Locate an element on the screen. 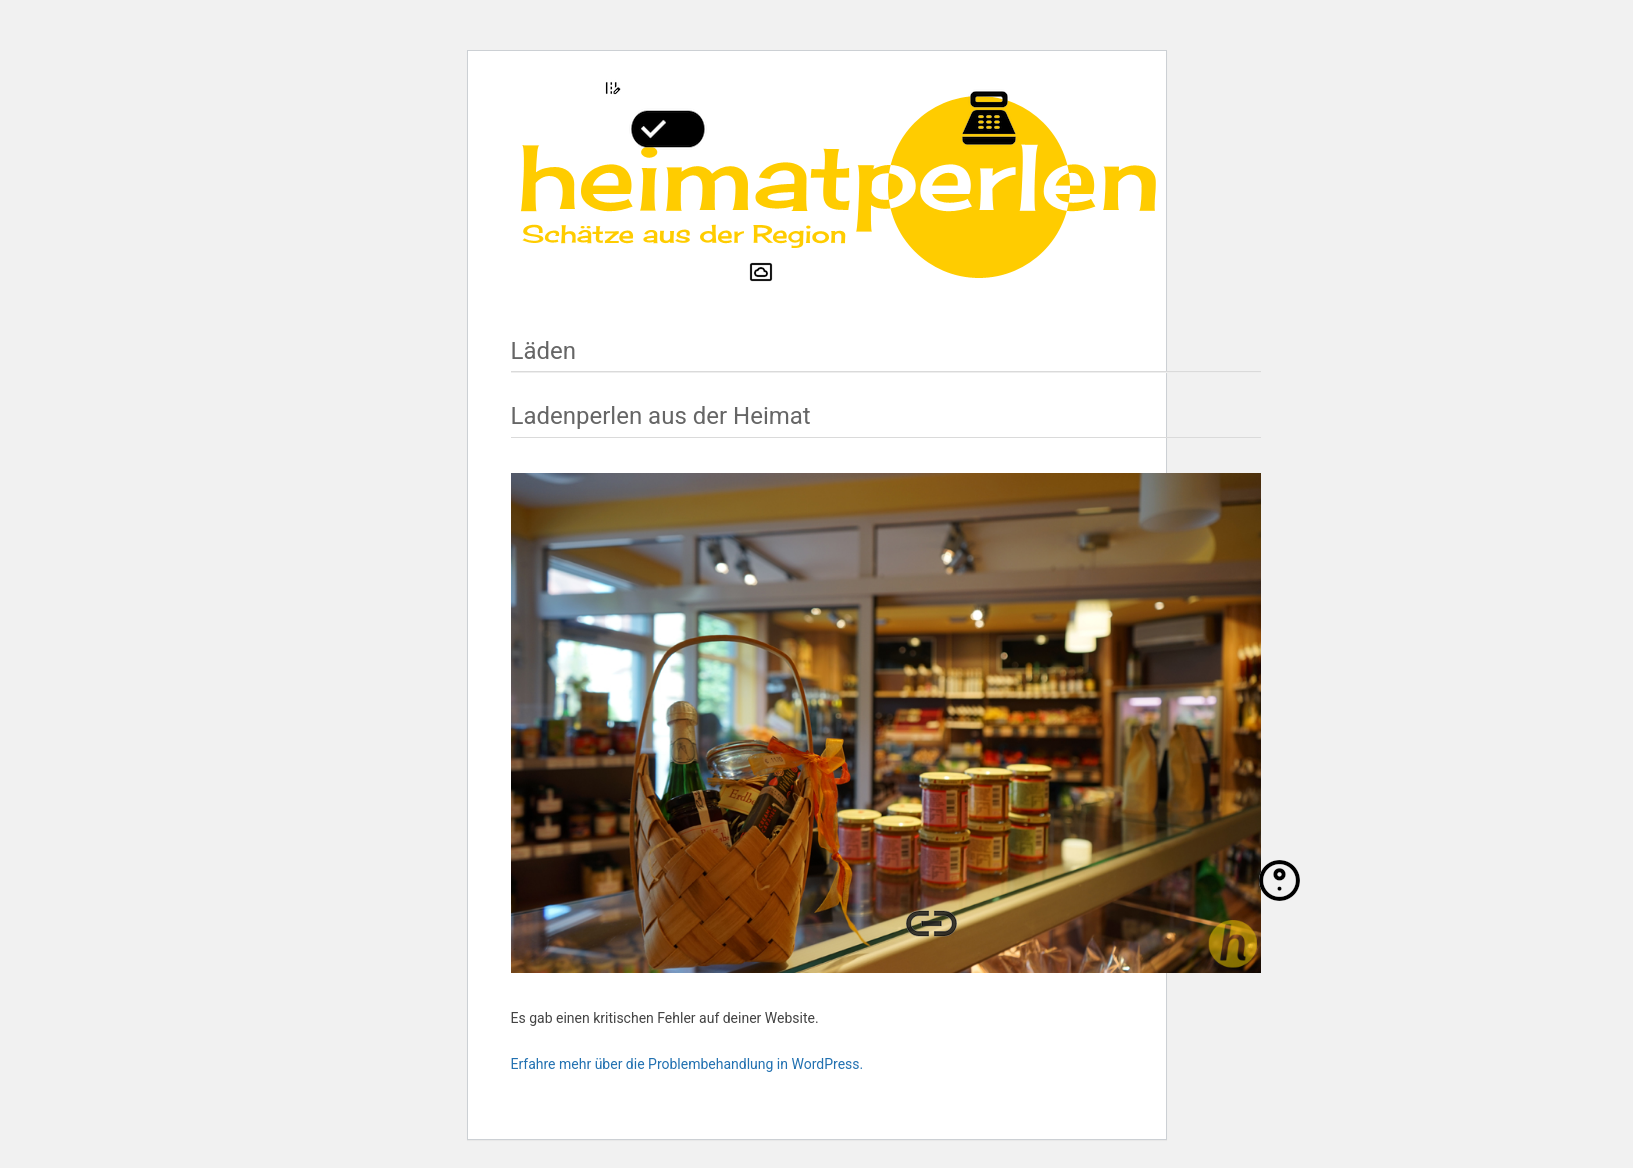  access vacuum or cleaning device controls is located at coordinates (1279, 880).